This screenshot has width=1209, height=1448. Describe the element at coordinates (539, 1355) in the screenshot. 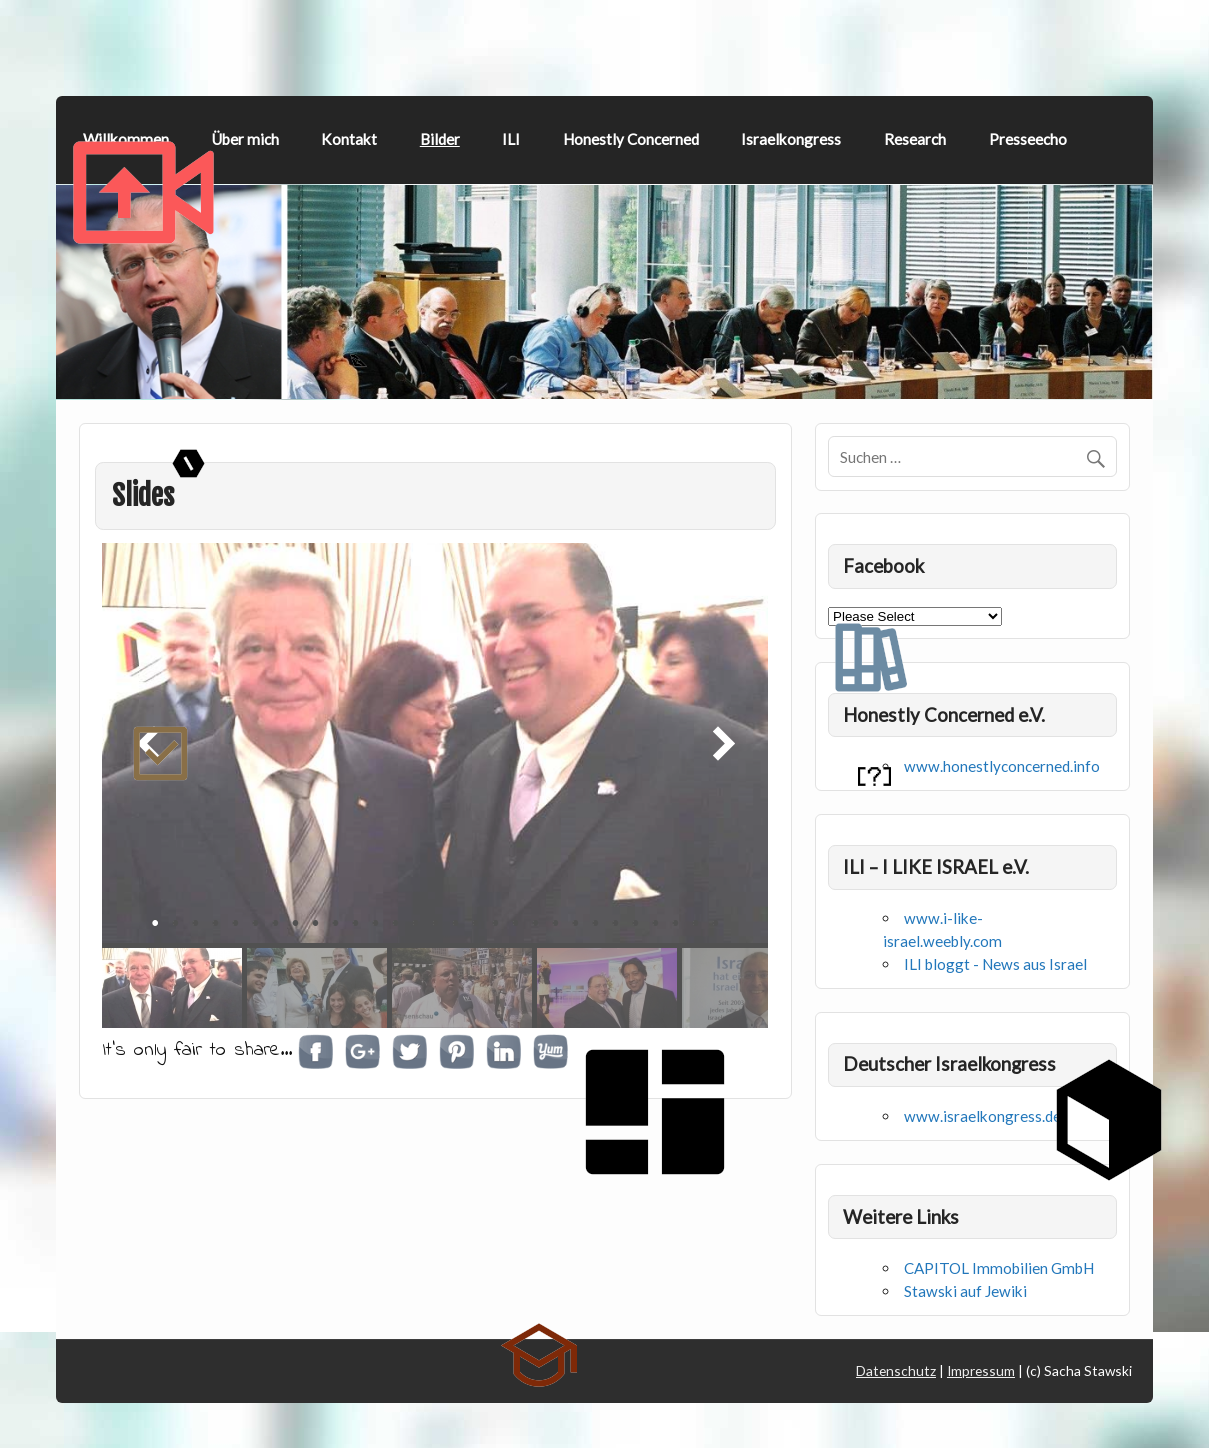

I see `access education or learning section` at that location.